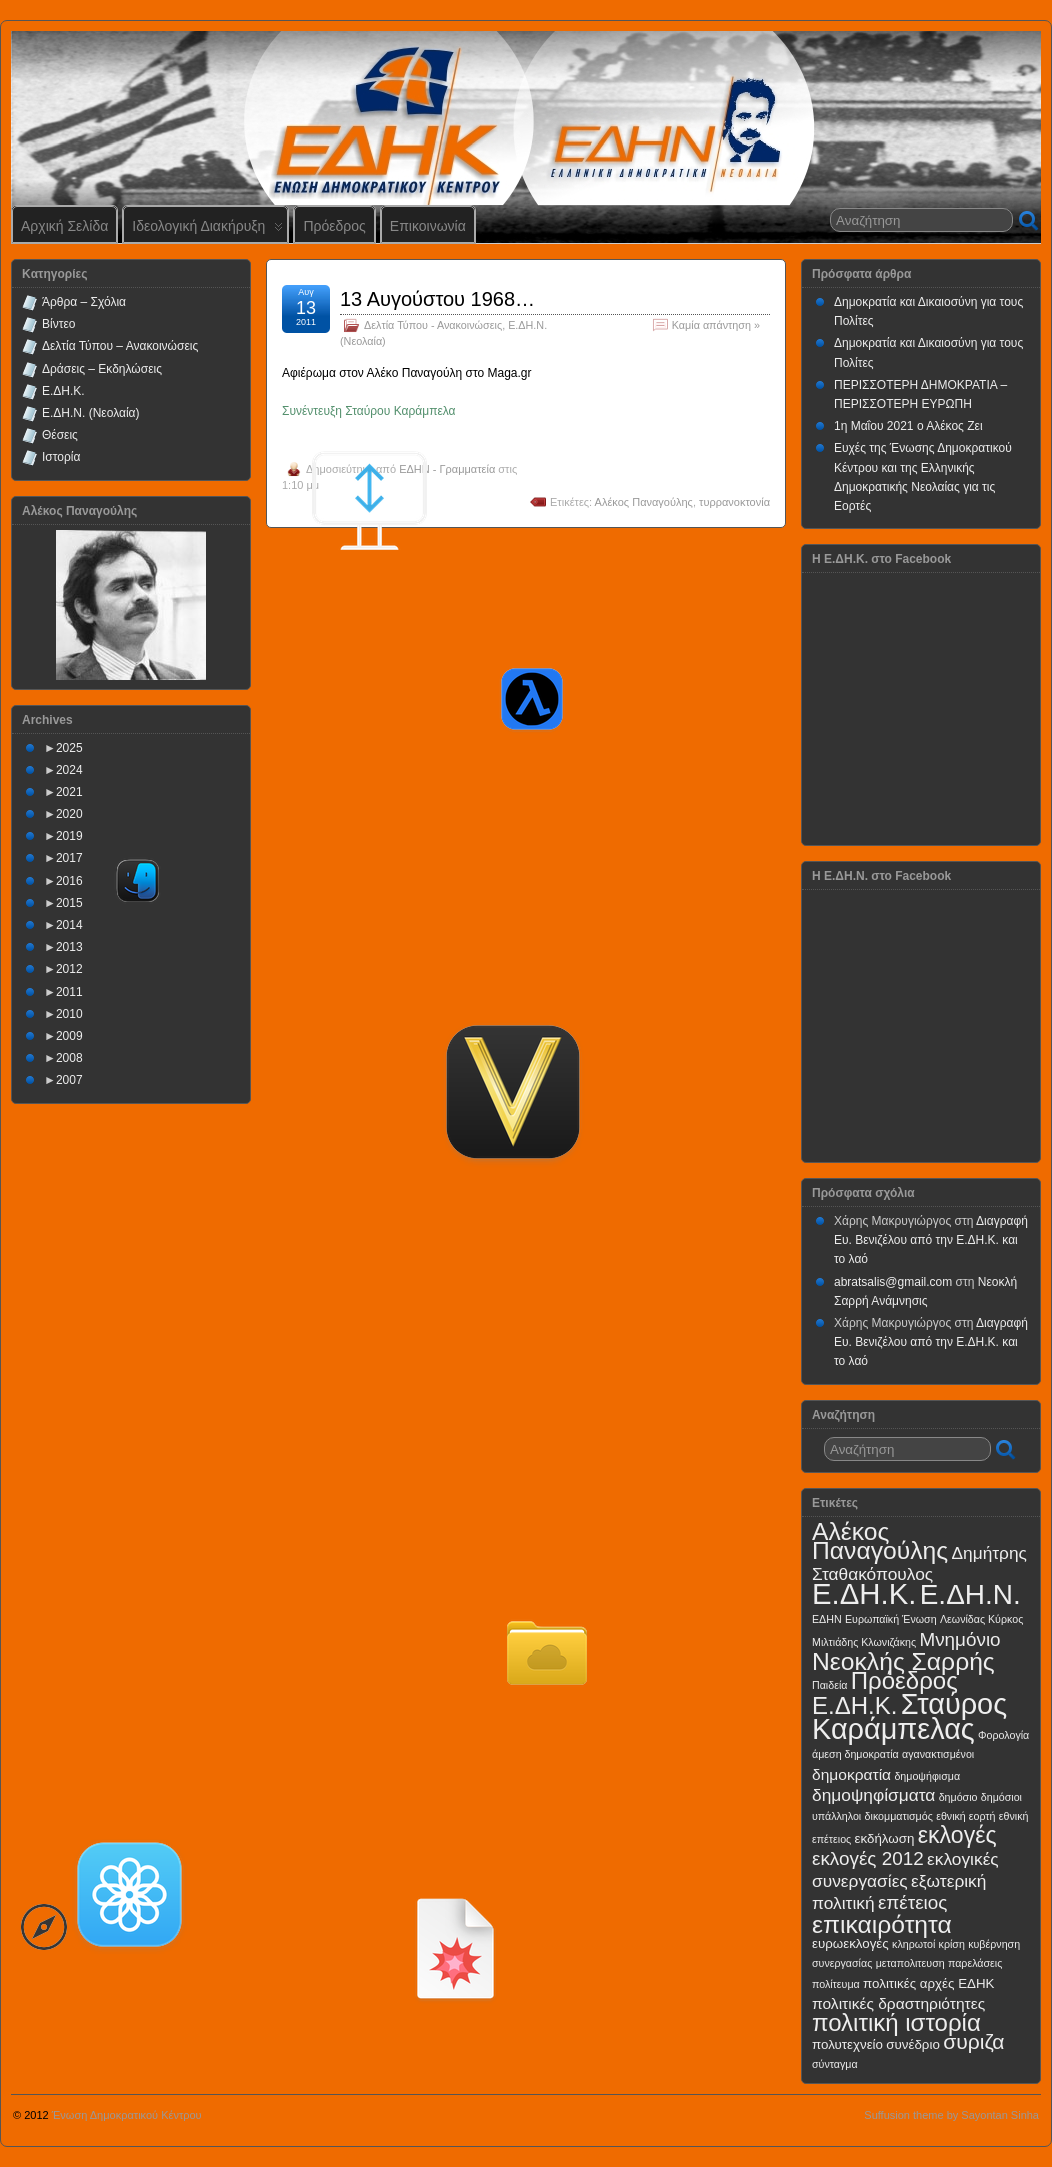 Image resolution: width=1052 pixels, height=2167 pixels. What do you see at coordinates (455, 1950) in the screenshot?
I see `a Mathematica notebook or computation file` at bounding box center [455, 1950].